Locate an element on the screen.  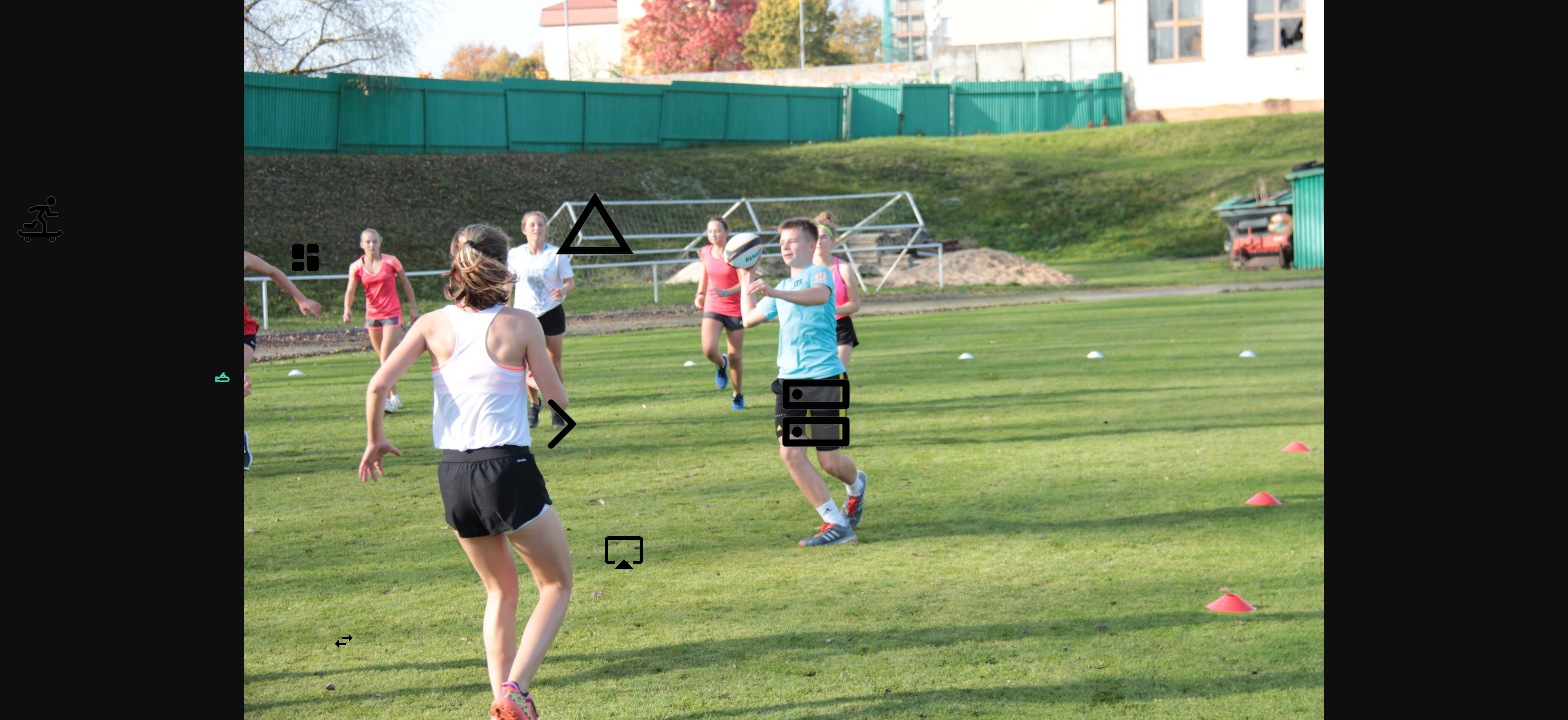
swap or exchange items is located at coordinates (344, 641).